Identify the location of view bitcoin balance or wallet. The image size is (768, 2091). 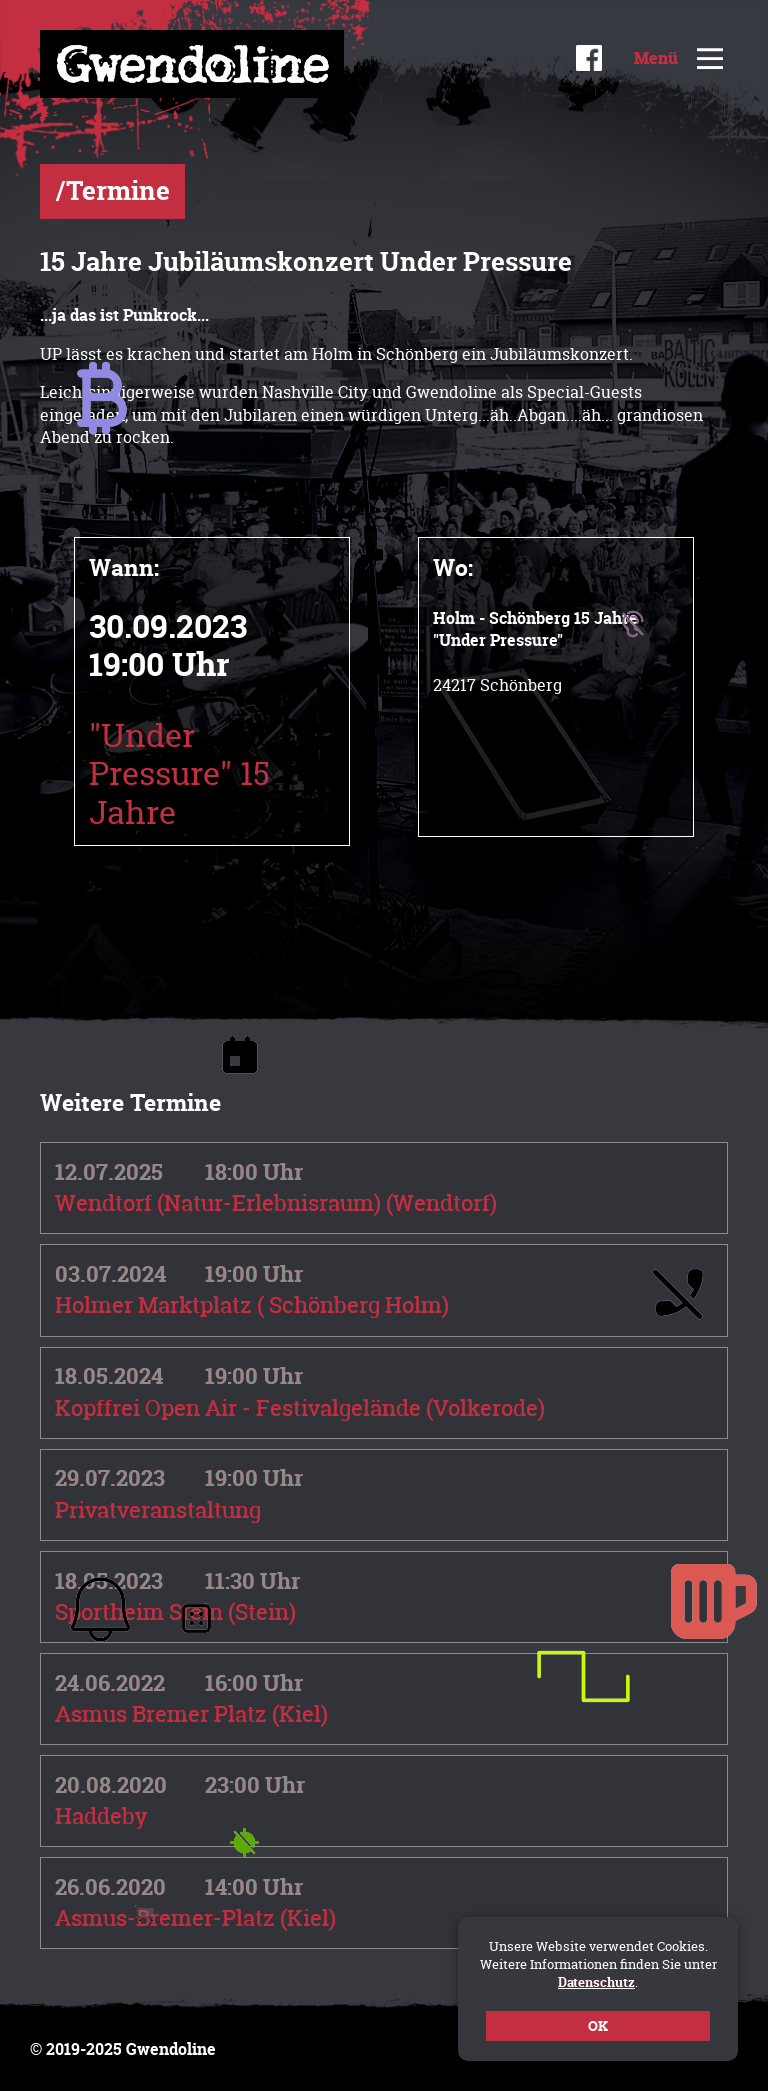
(99, 399).